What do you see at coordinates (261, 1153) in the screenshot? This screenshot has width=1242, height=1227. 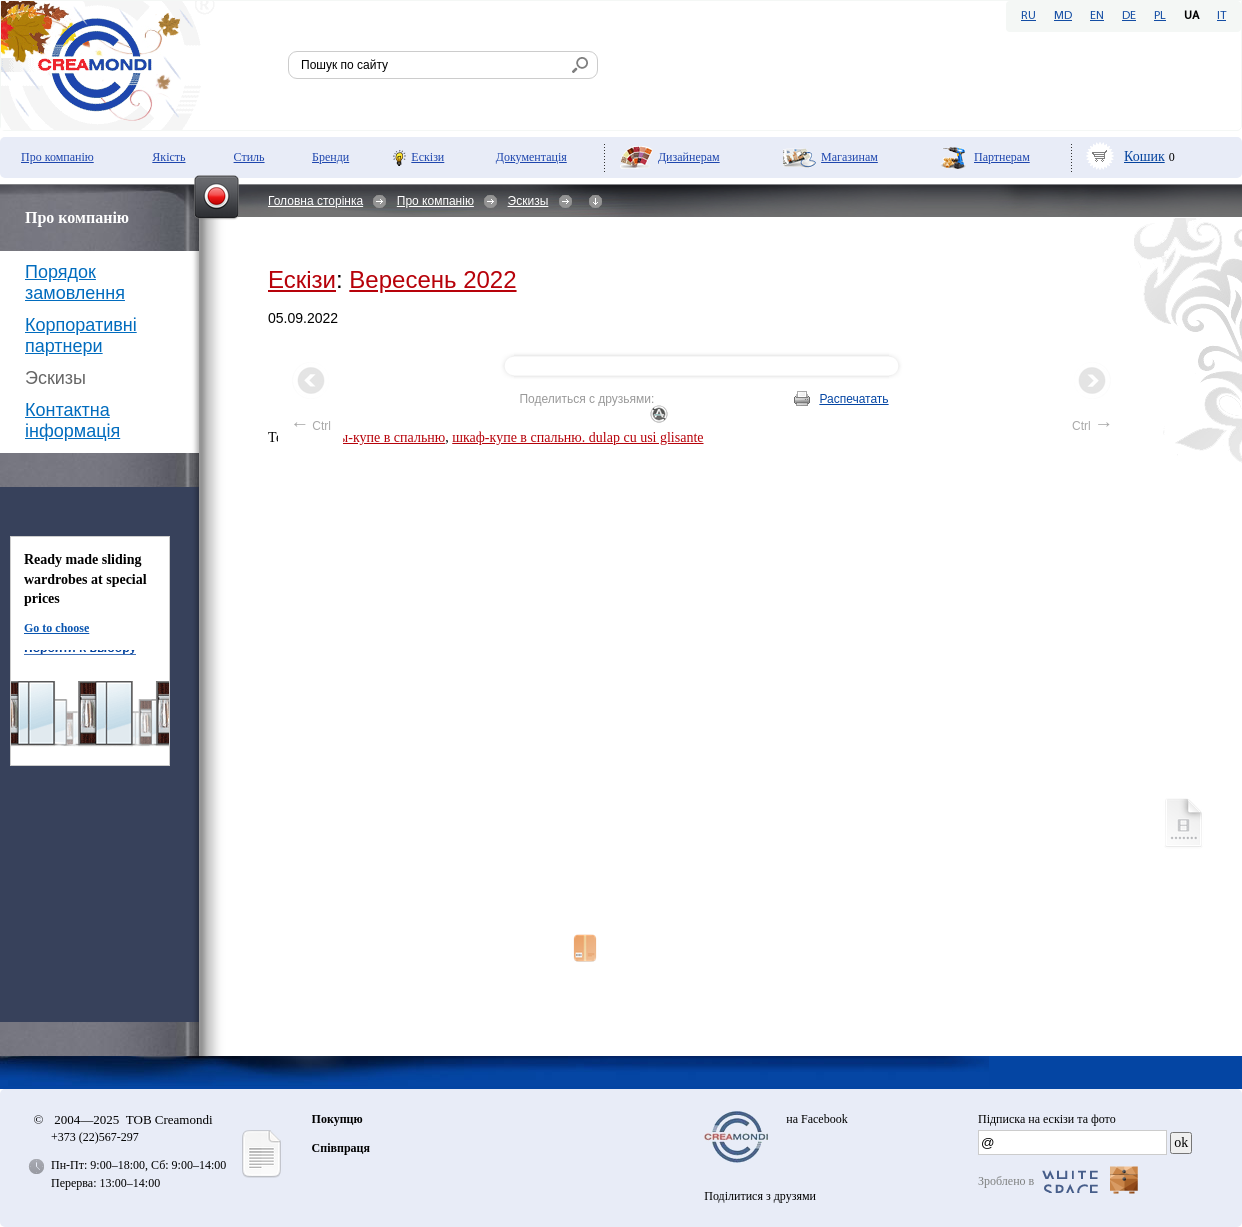 I see `a plain text file` at bounding box center [261, 1153].